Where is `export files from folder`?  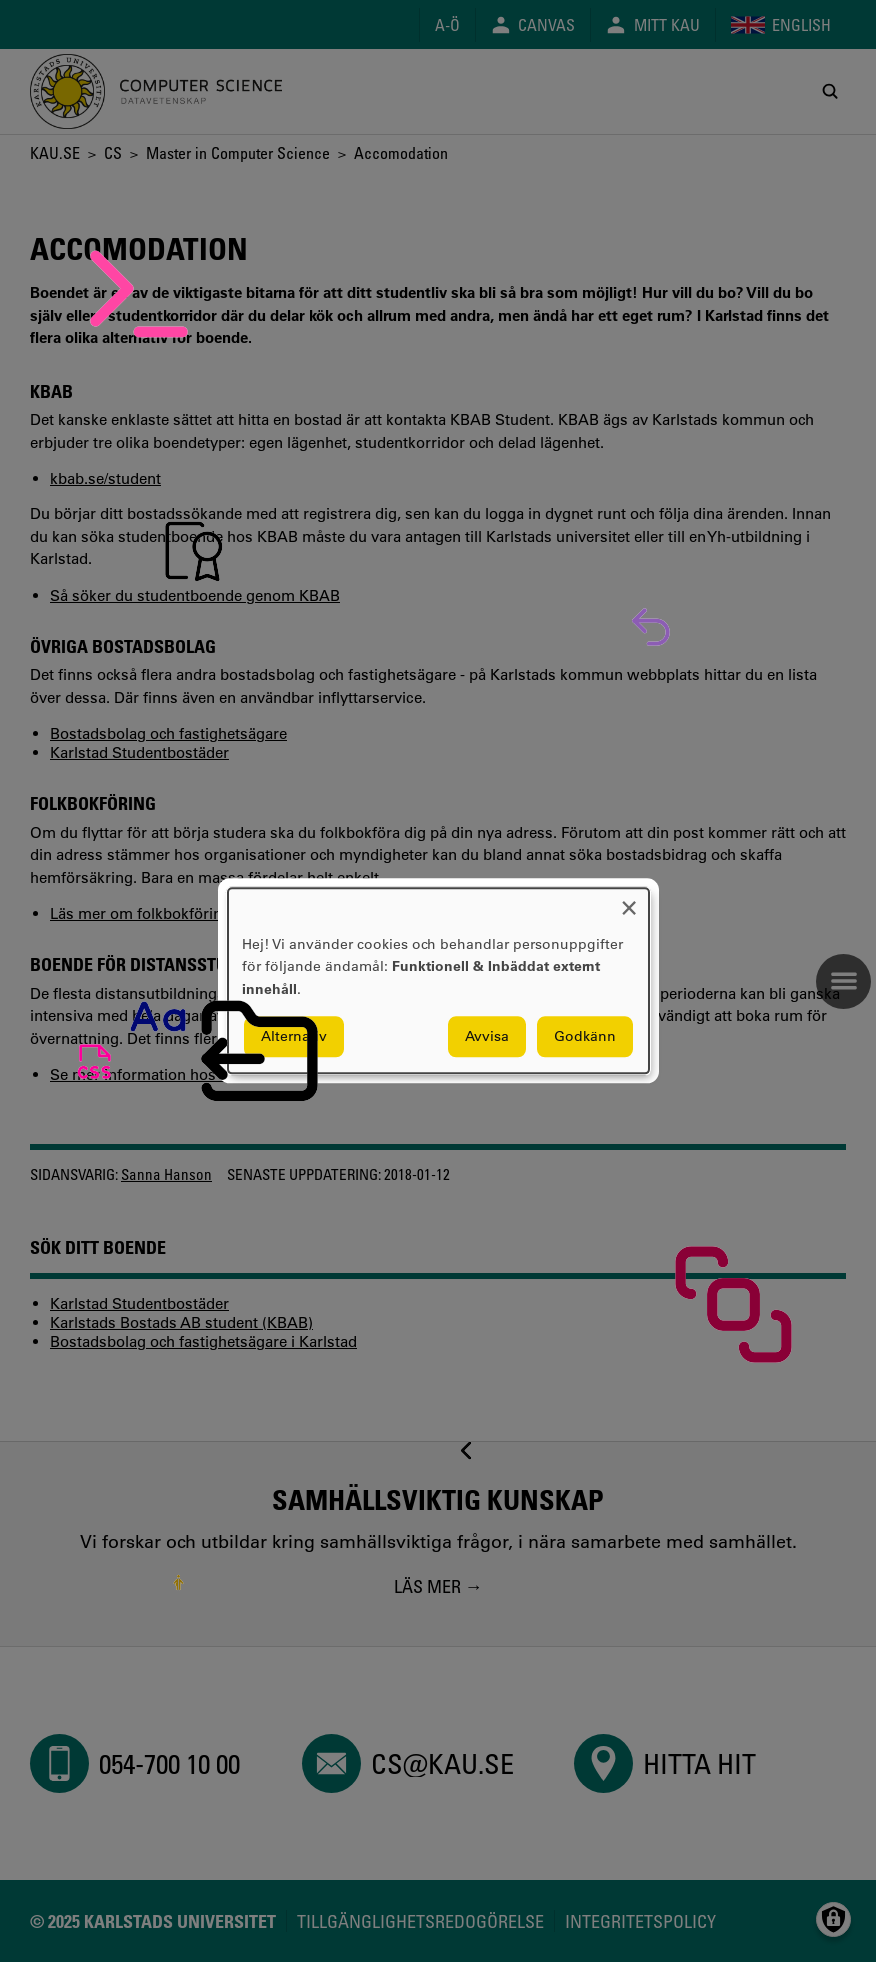
export files from folder is located at coordinates (259, 1053).